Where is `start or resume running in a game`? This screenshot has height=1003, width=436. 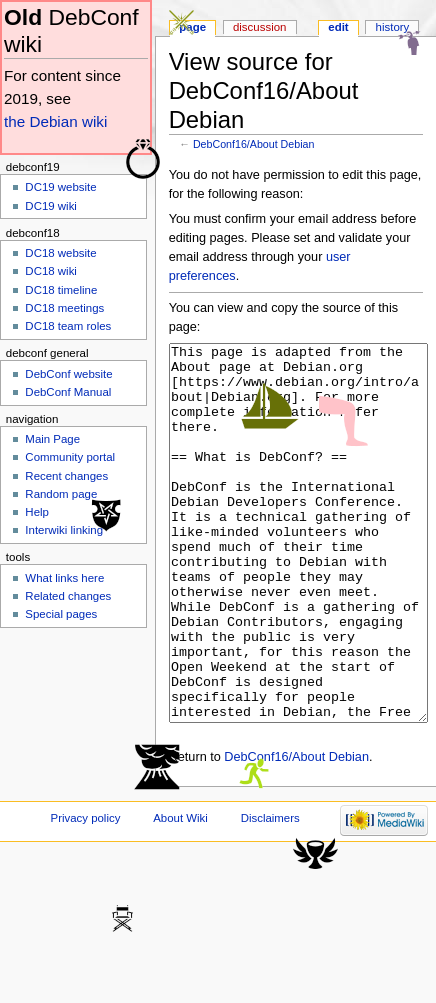 start or resume running in a game is located at coordinates (254, 773).